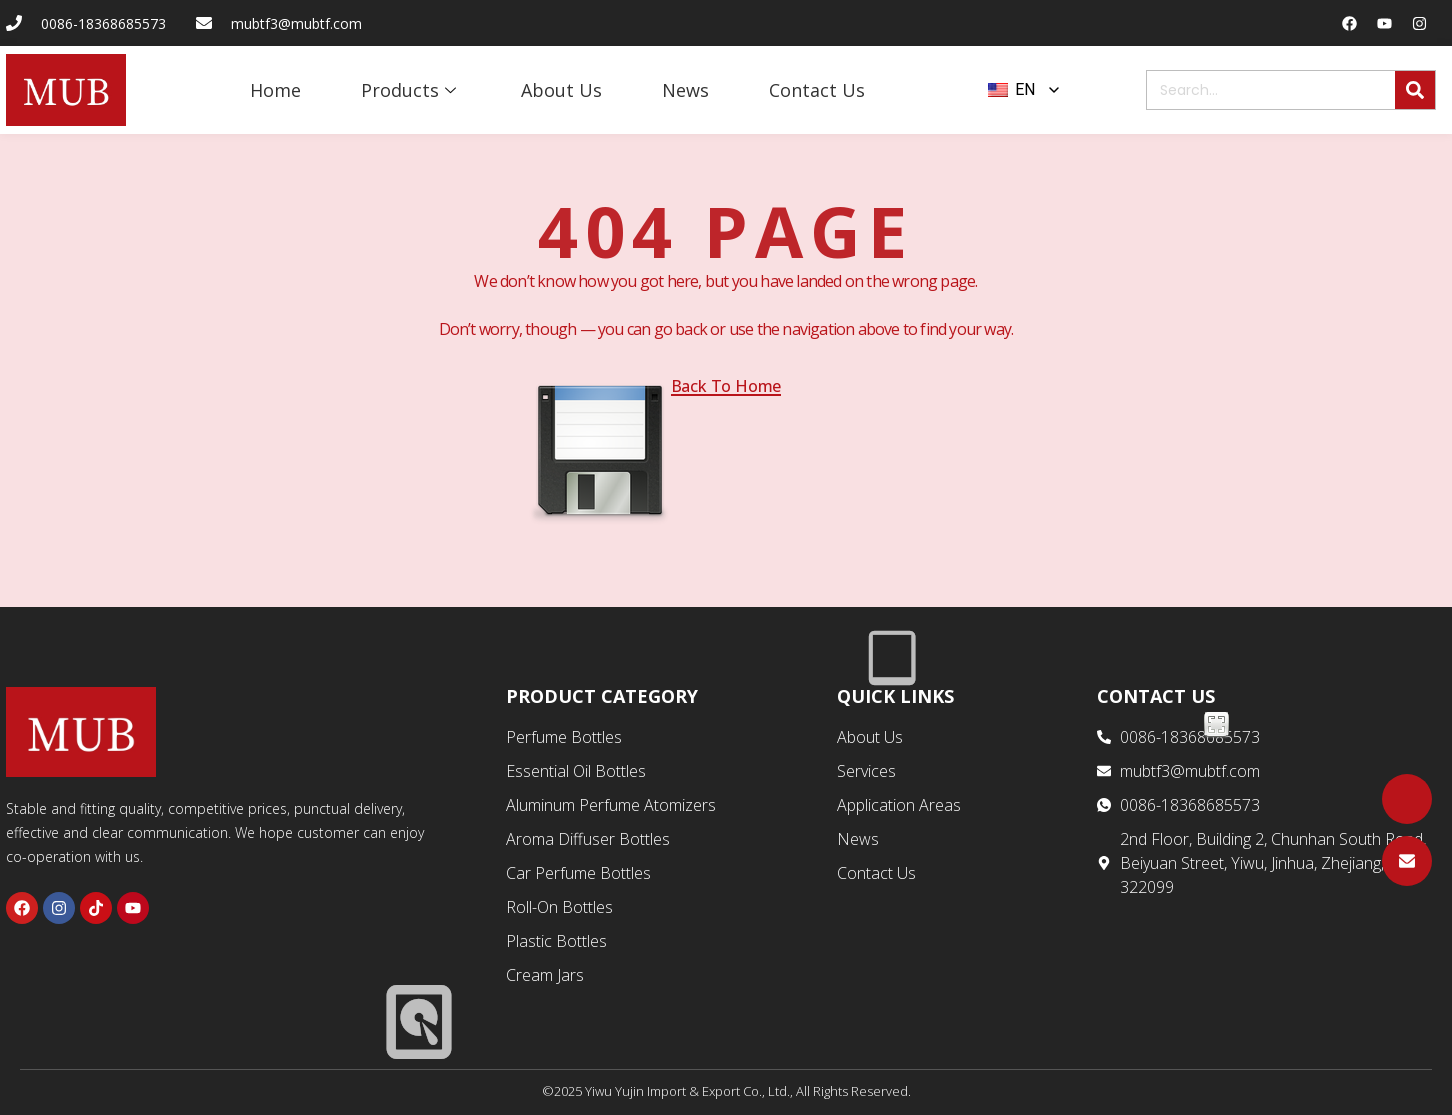 This screenshot has width=1452, height=1115. I want to click on access system hard drive, so click(419, 1022).